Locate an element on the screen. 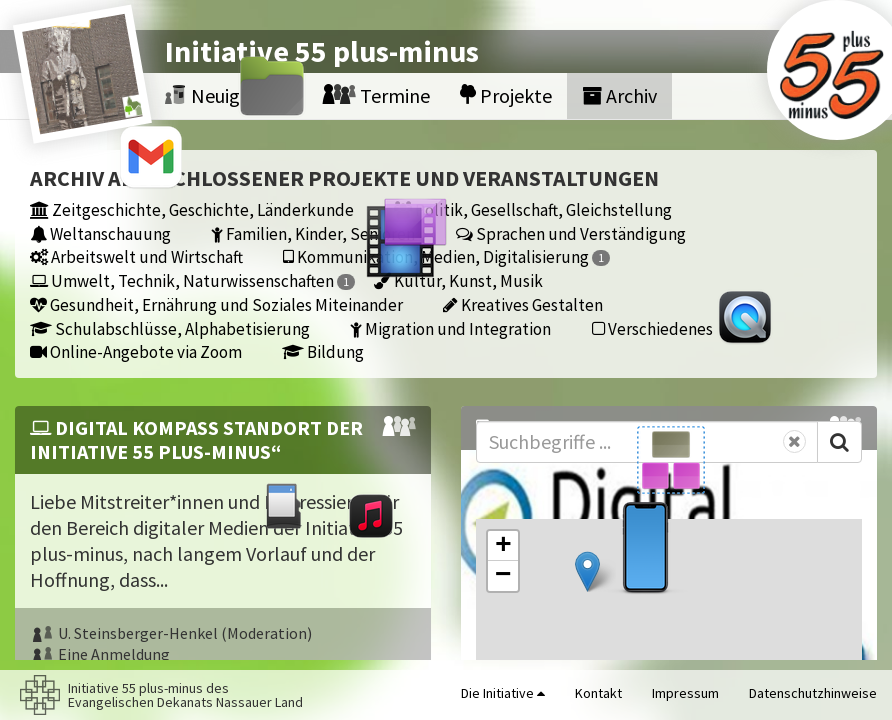  open Gmail email app is located at coordinates (151, 157).